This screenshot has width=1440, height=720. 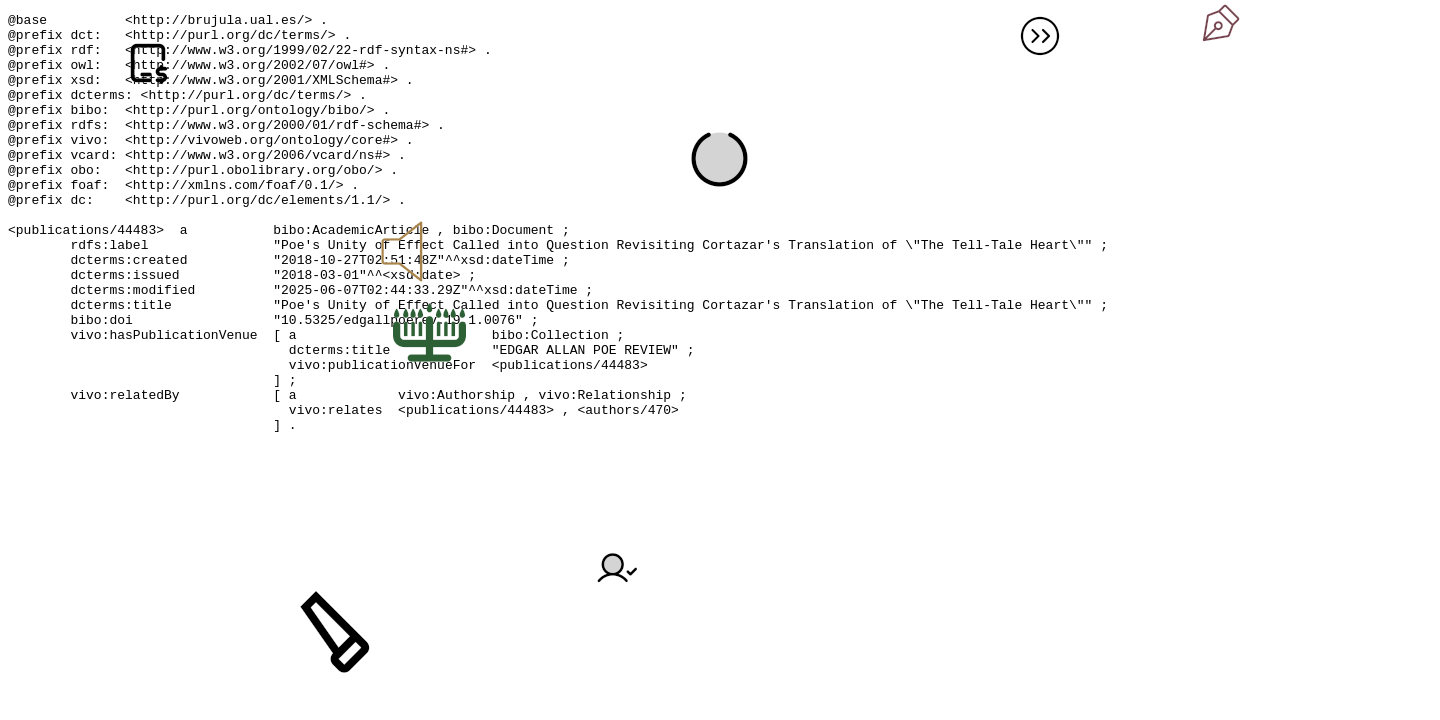 I want to click on skip forward or advance to next item, so click(x=1040, y=36).